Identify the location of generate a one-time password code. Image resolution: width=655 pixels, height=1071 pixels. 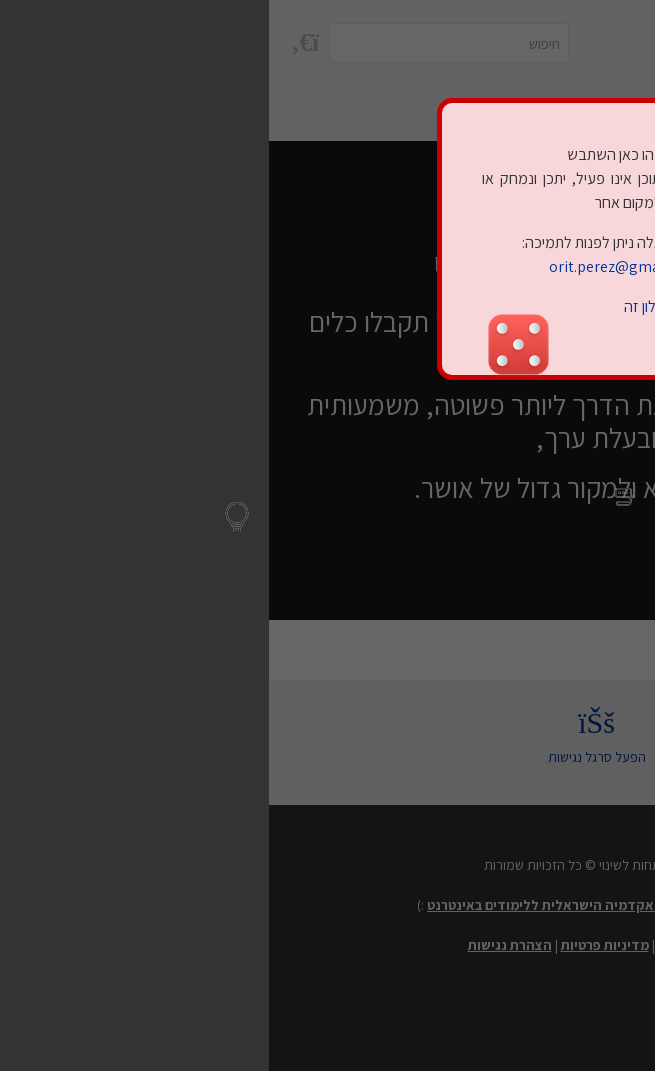
(624, 497).